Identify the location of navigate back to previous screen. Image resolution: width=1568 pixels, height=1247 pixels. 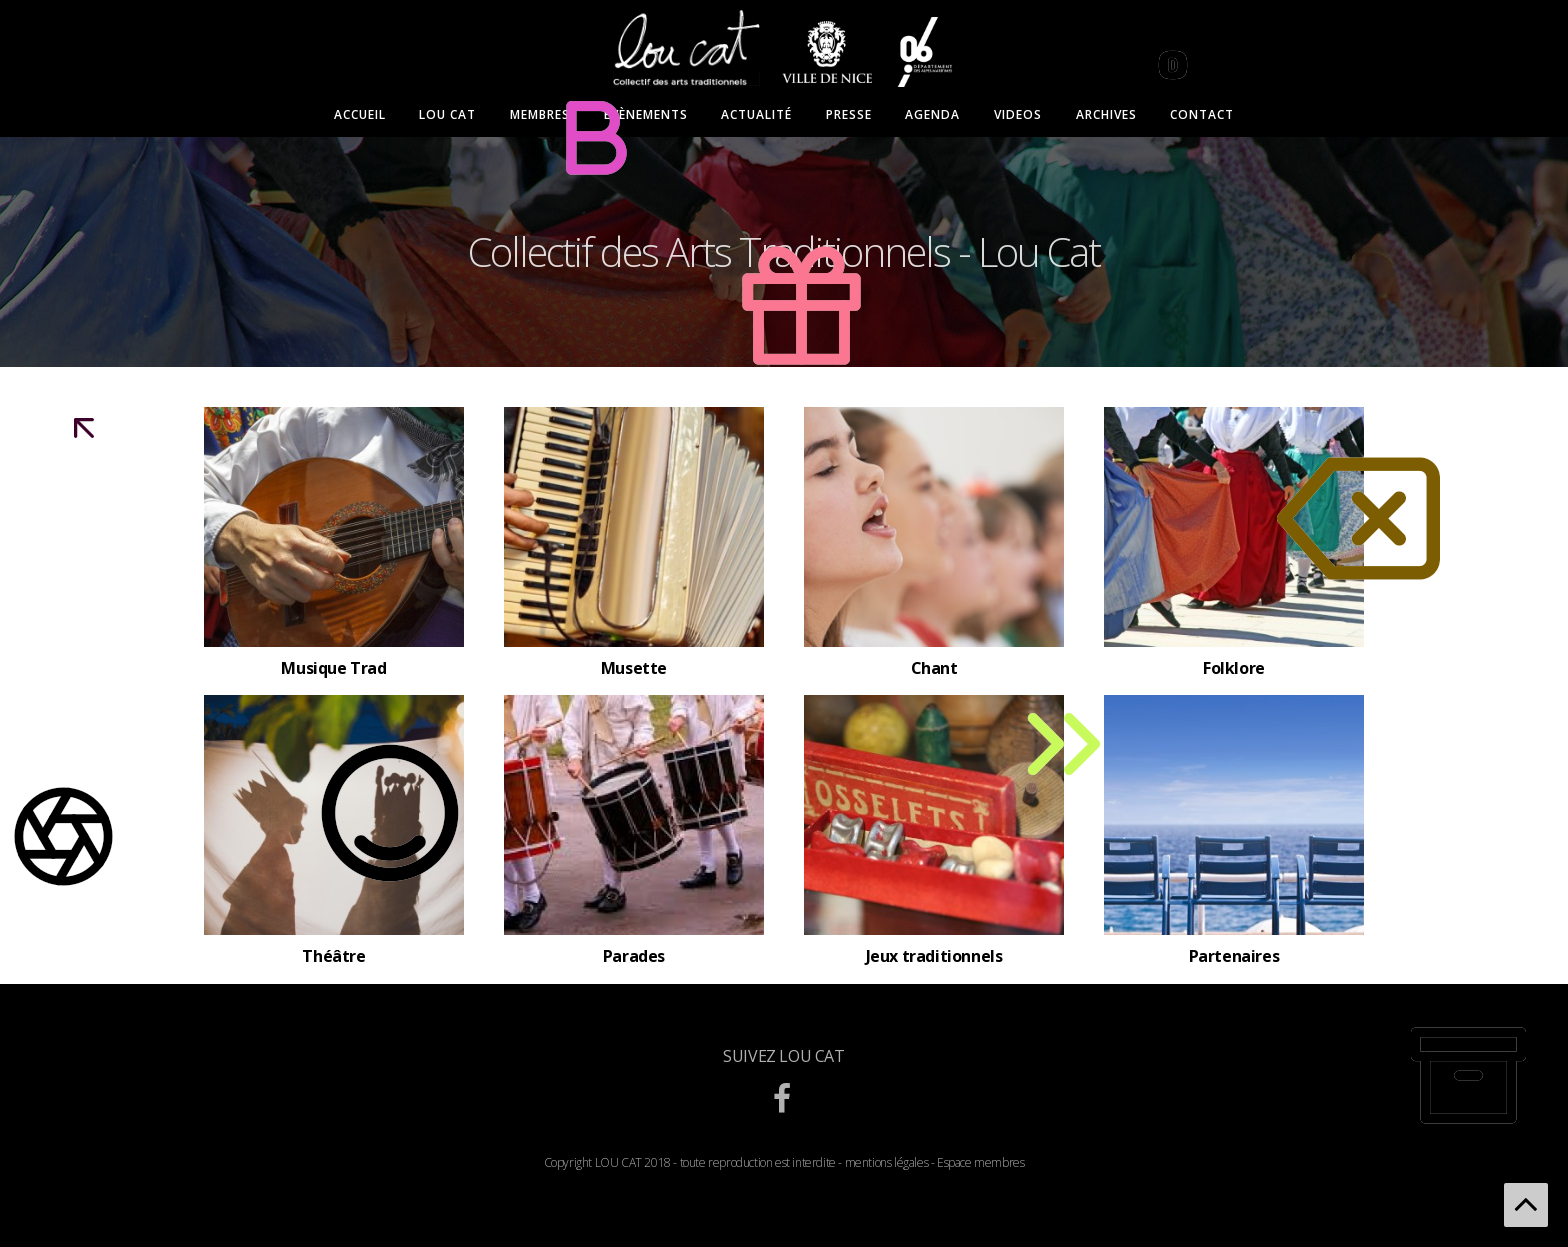
(84, 428).